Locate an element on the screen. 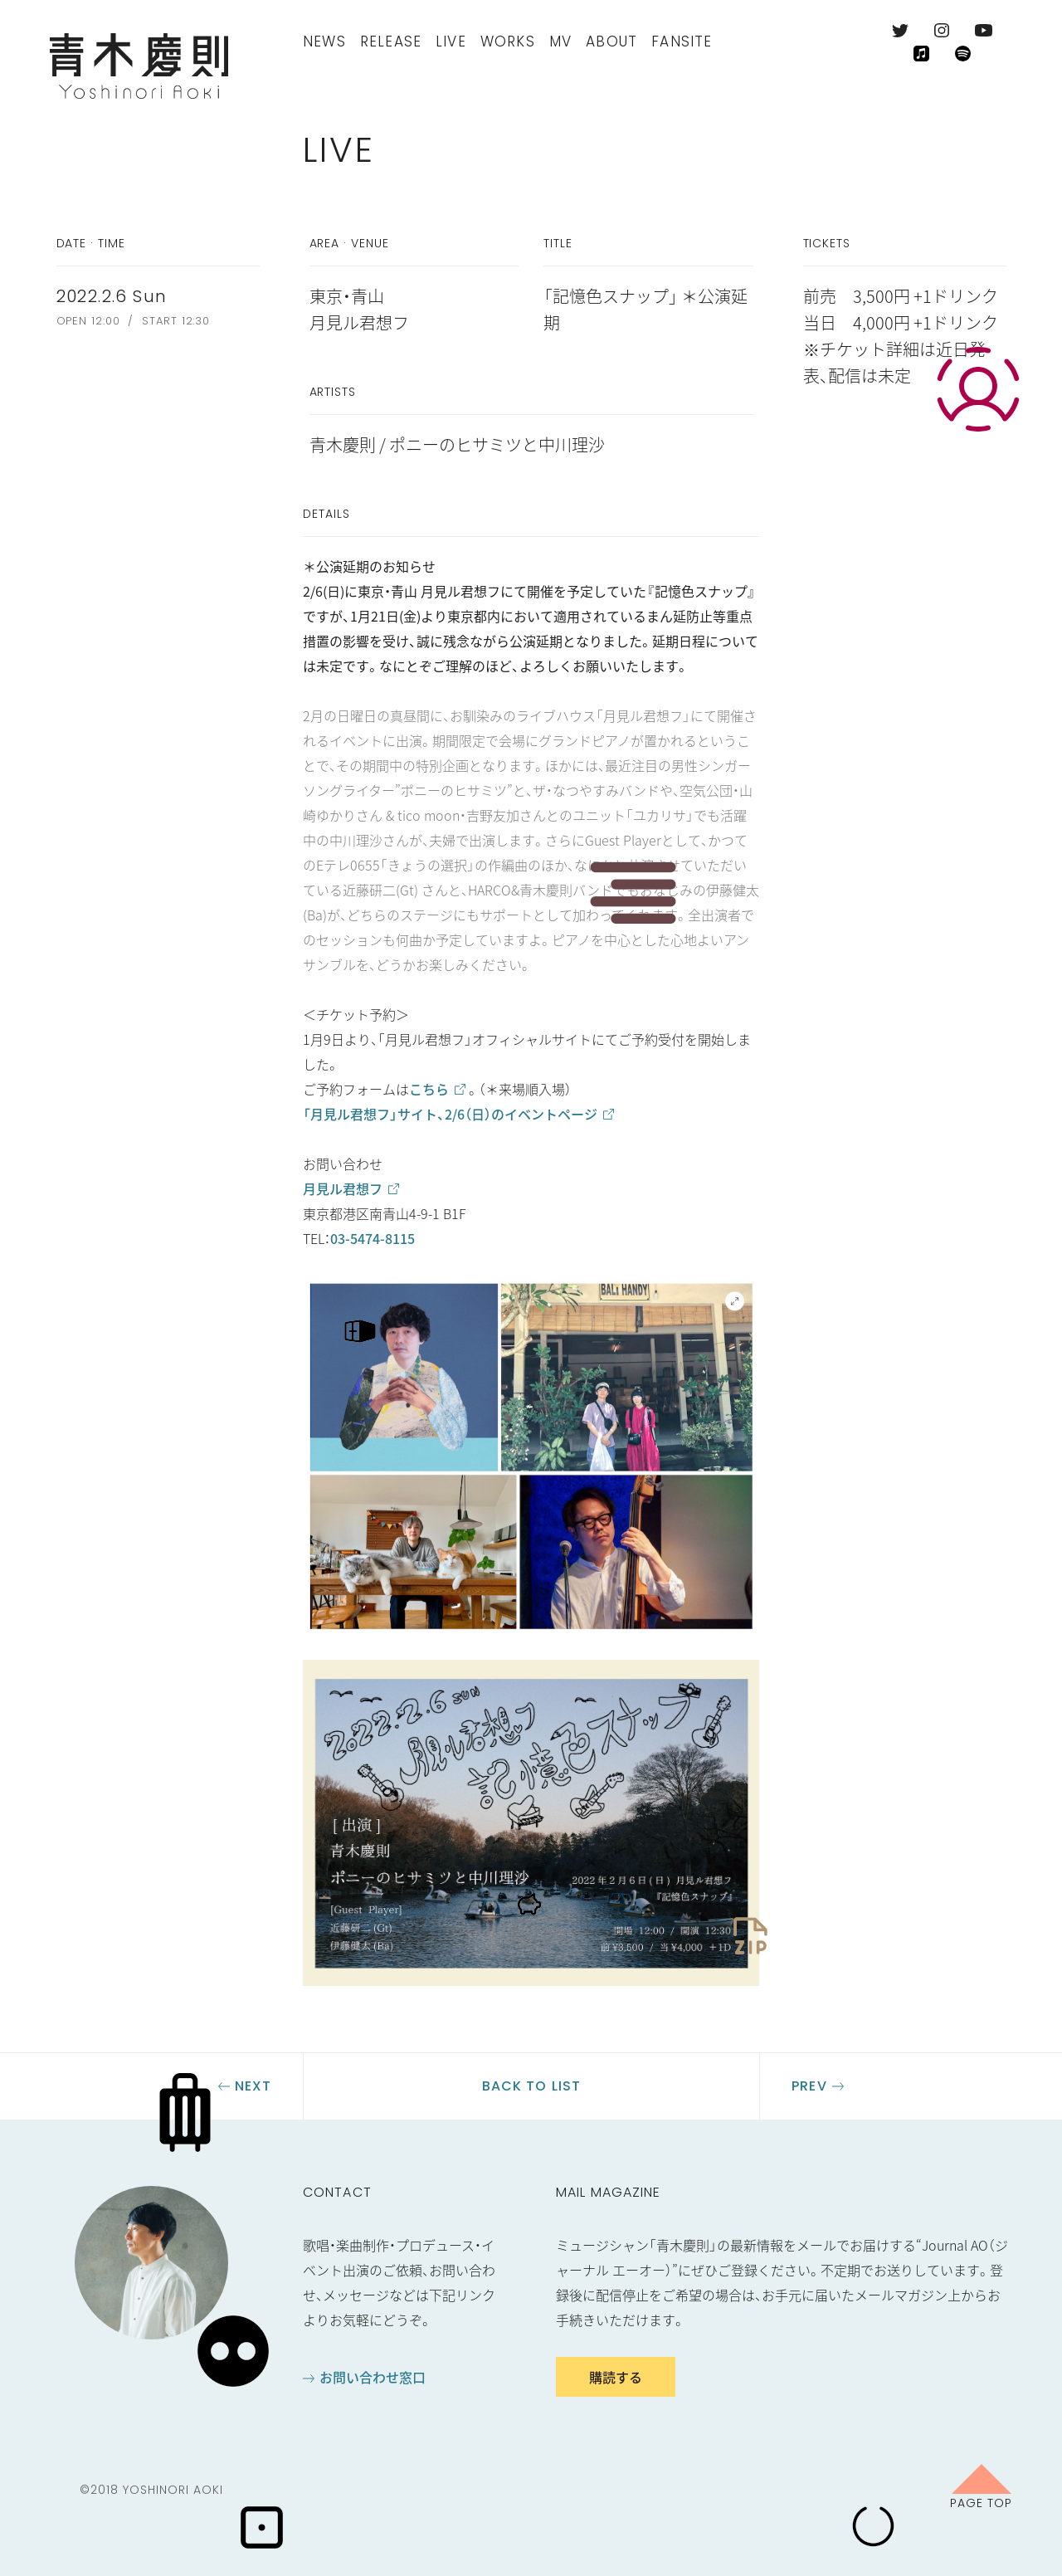  view shipping or freight details is located at coordinates (360, 1331).